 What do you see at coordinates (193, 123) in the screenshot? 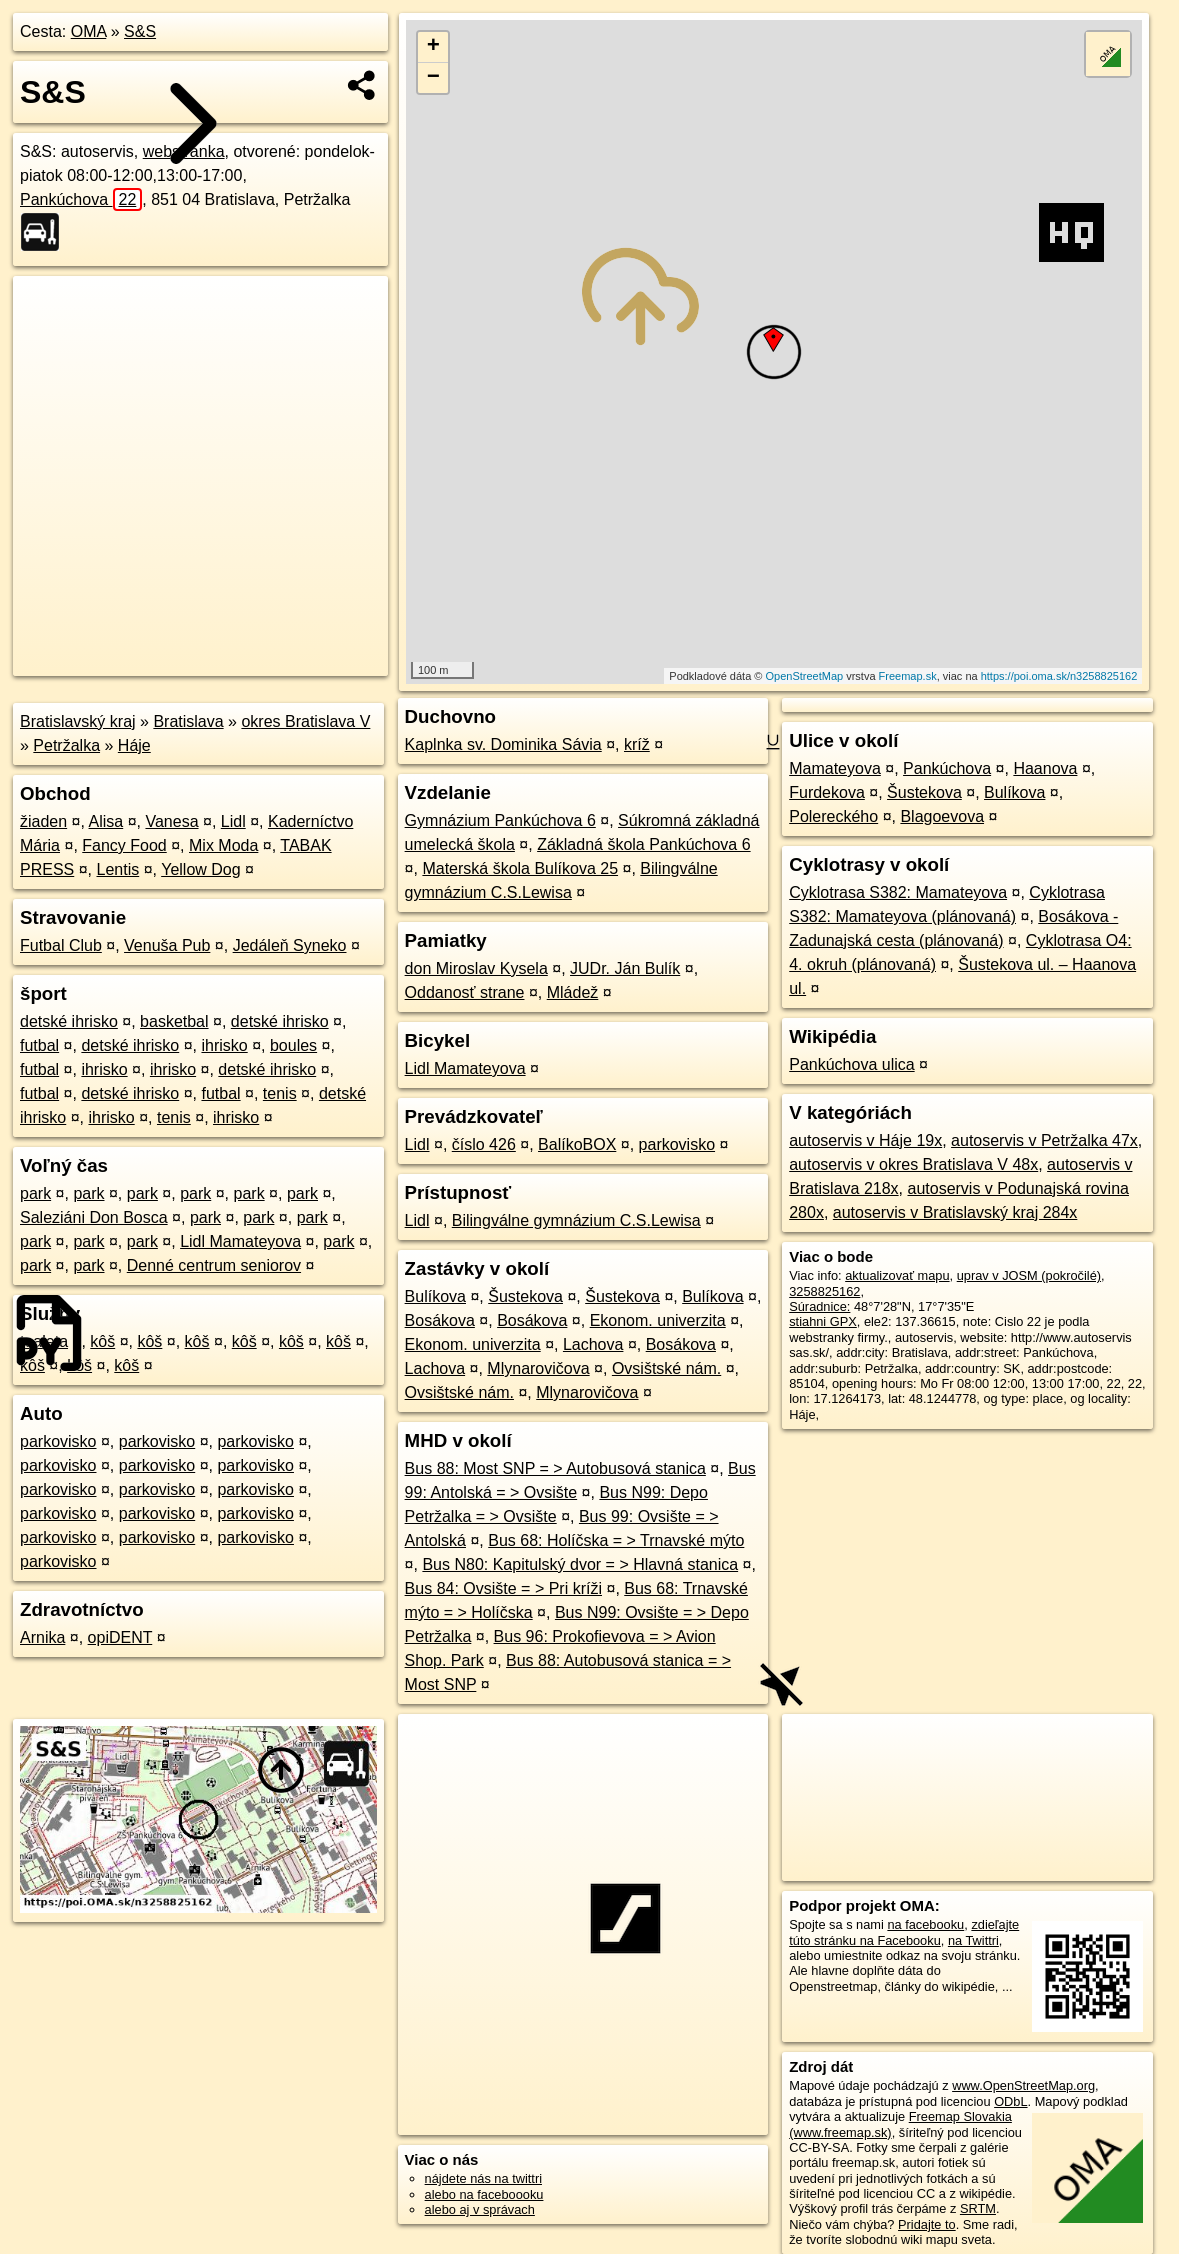
I see `navigate to the next item or page` at bounding box center [193, 123].